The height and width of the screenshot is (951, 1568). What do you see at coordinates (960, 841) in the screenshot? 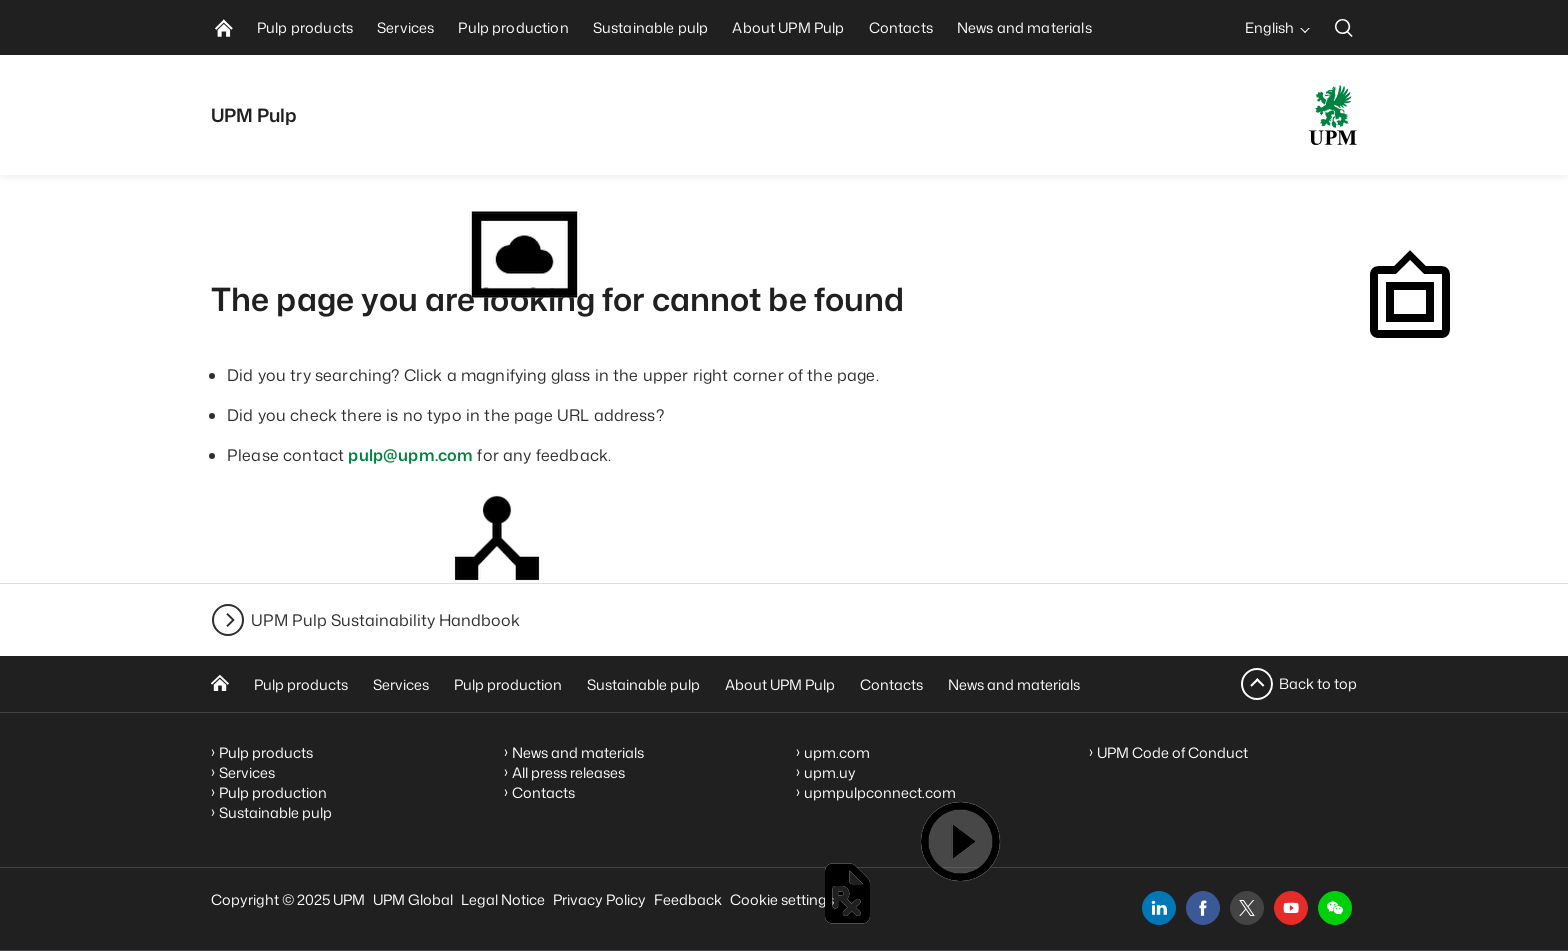
I see `tap to play media` at bounding box center [960, 841].